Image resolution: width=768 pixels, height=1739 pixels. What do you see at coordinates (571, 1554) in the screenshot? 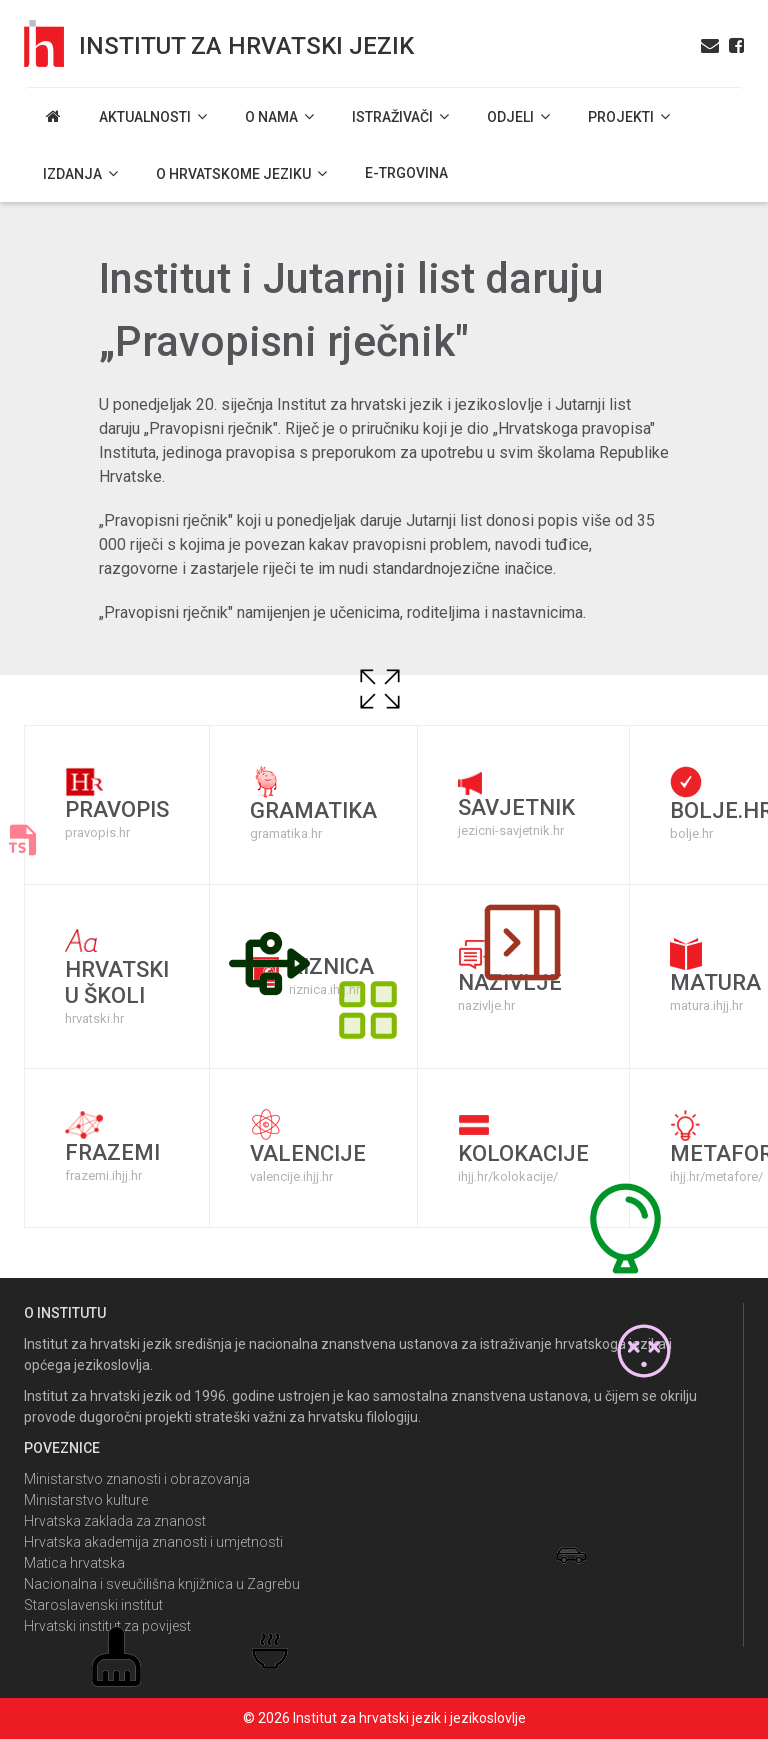
I see `access vehicle or car settings` at bounding box center [571, 1554].